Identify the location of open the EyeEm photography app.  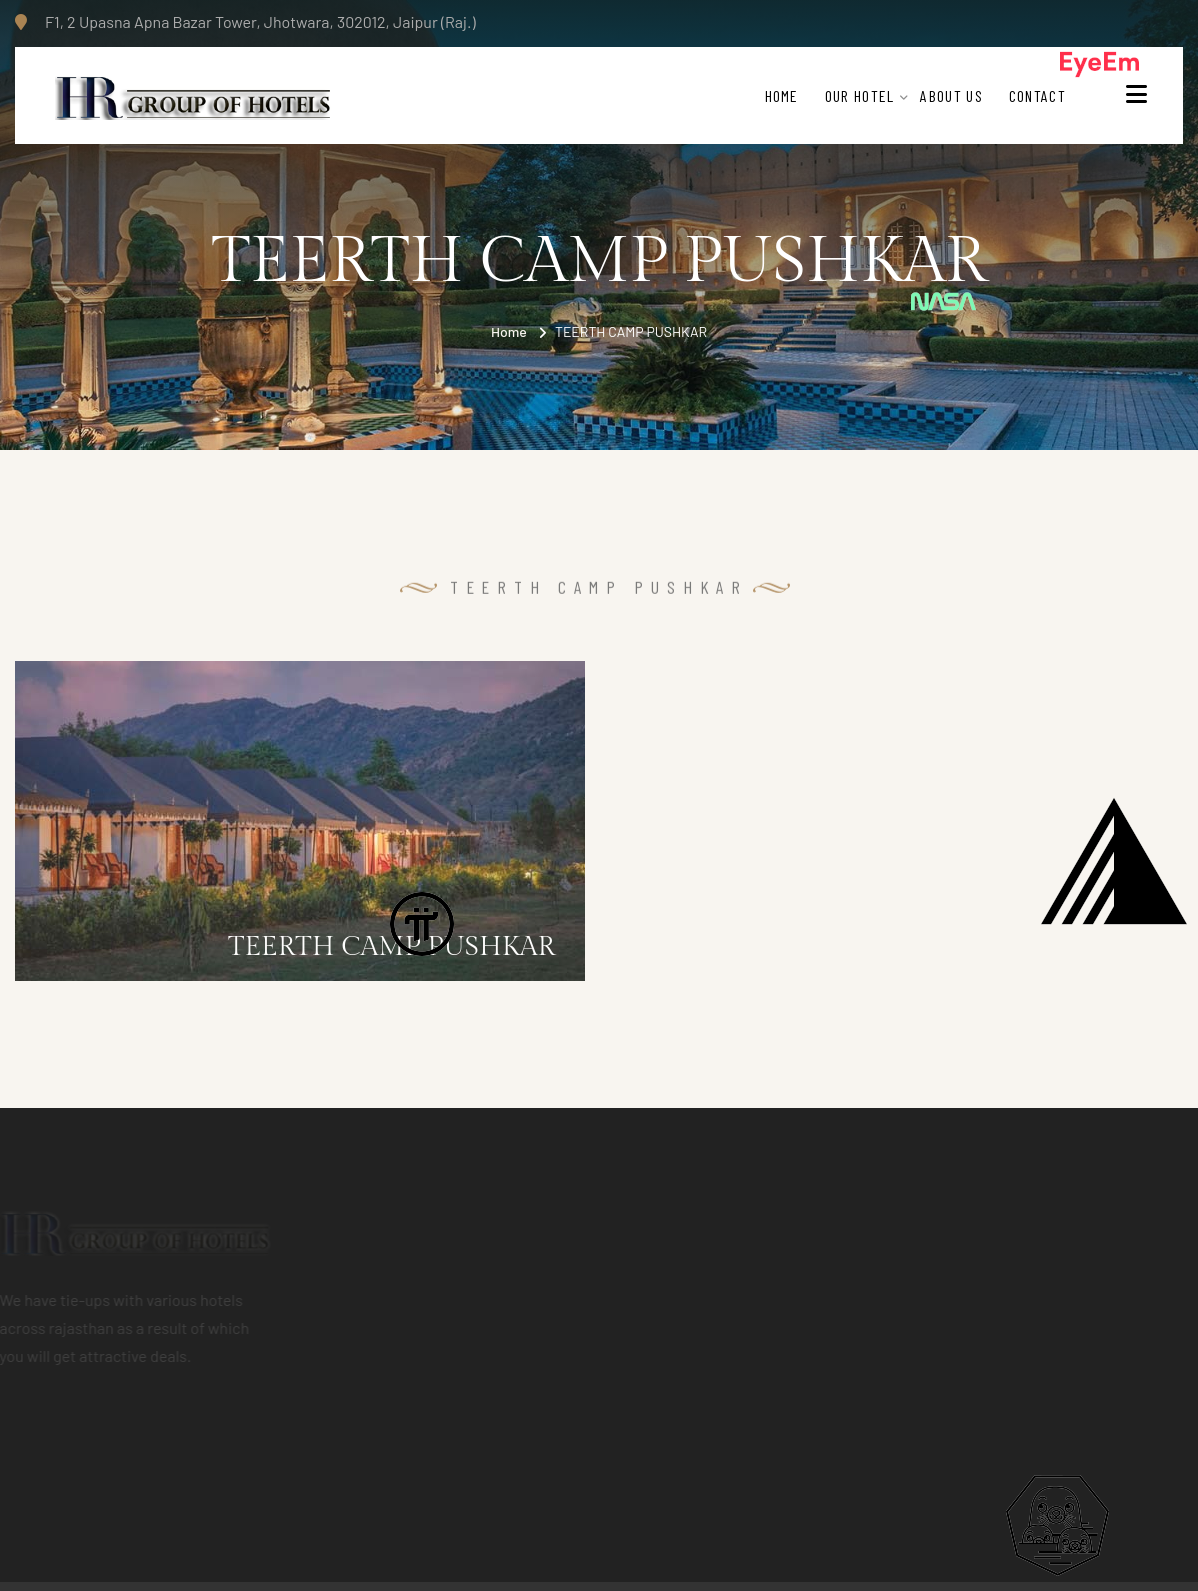
(1099, 64).